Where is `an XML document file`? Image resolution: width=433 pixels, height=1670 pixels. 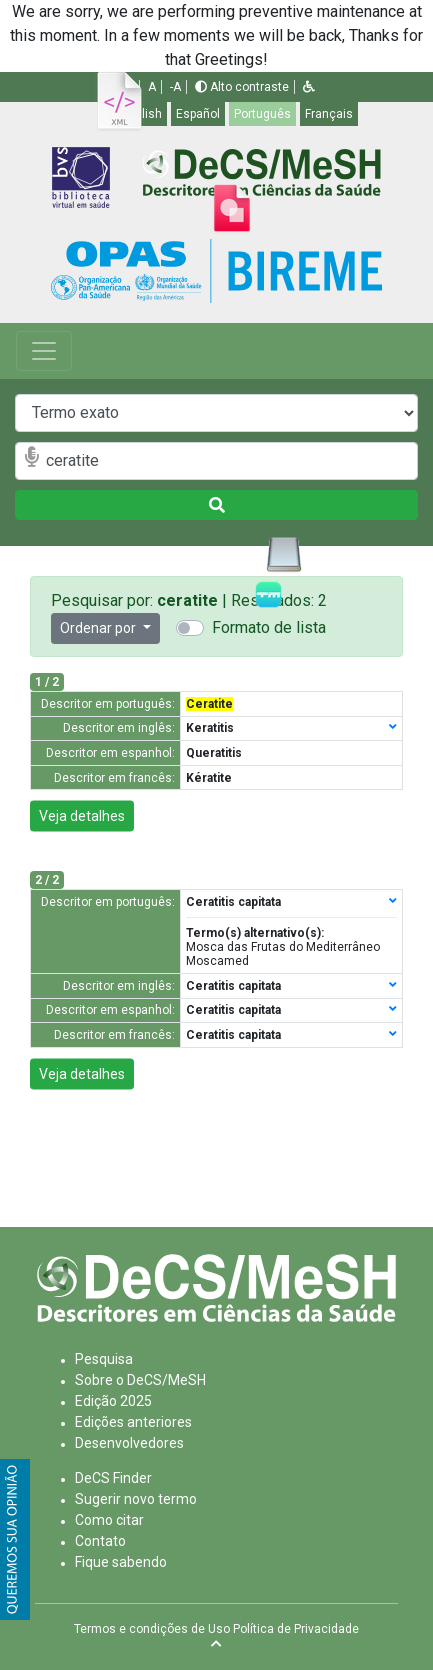
an XML document file is located at coordinates (119, 101).